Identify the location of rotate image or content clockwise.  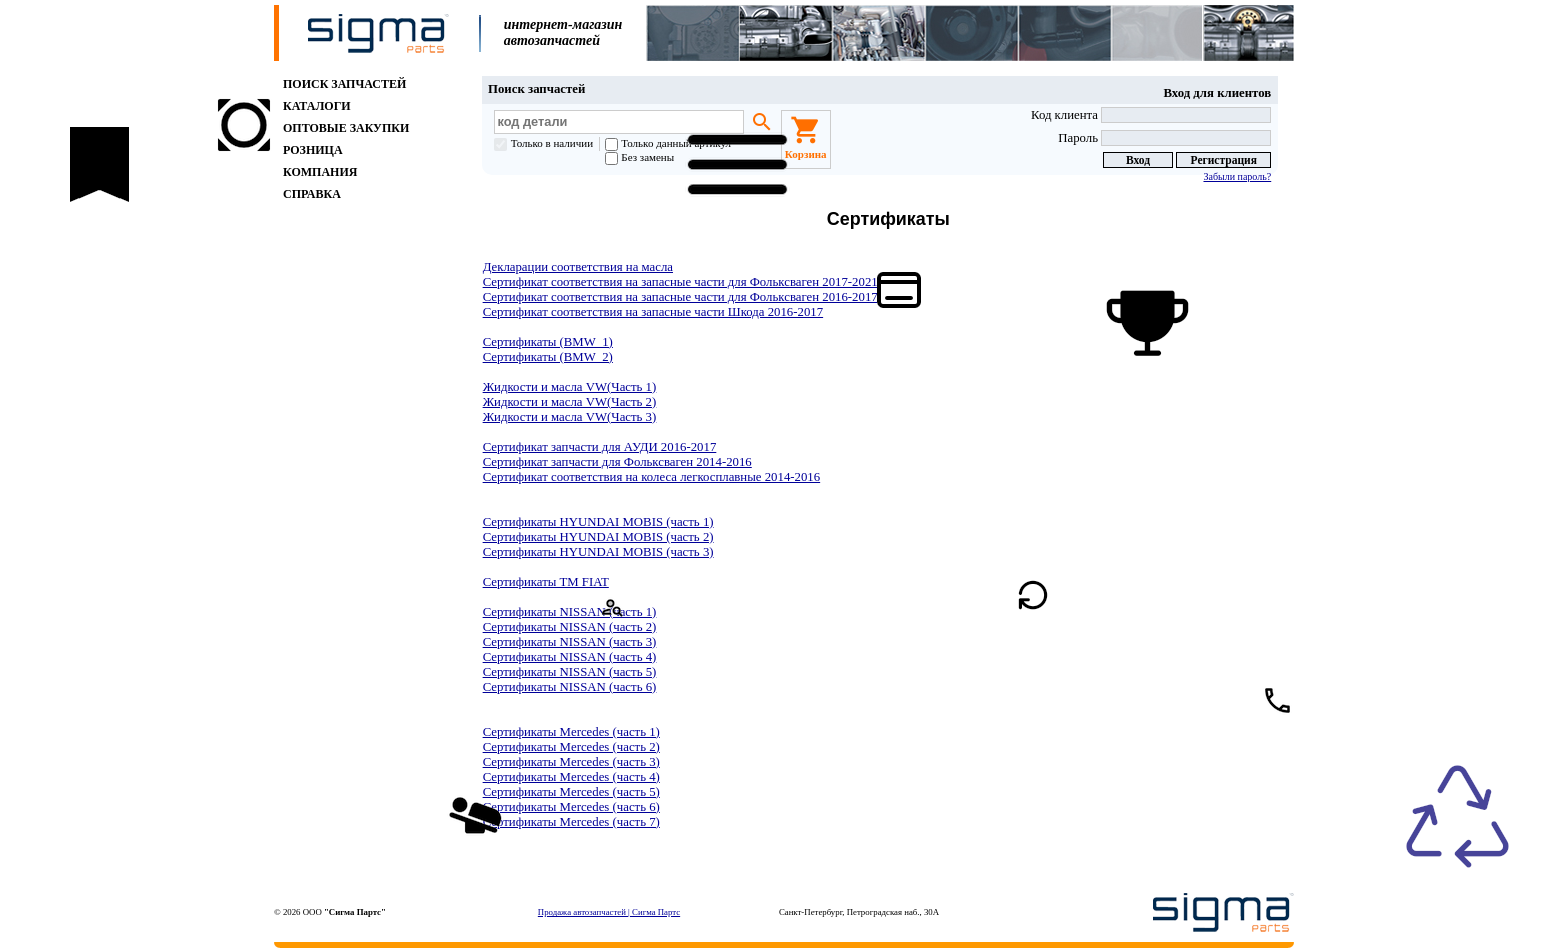
(1033, 595).